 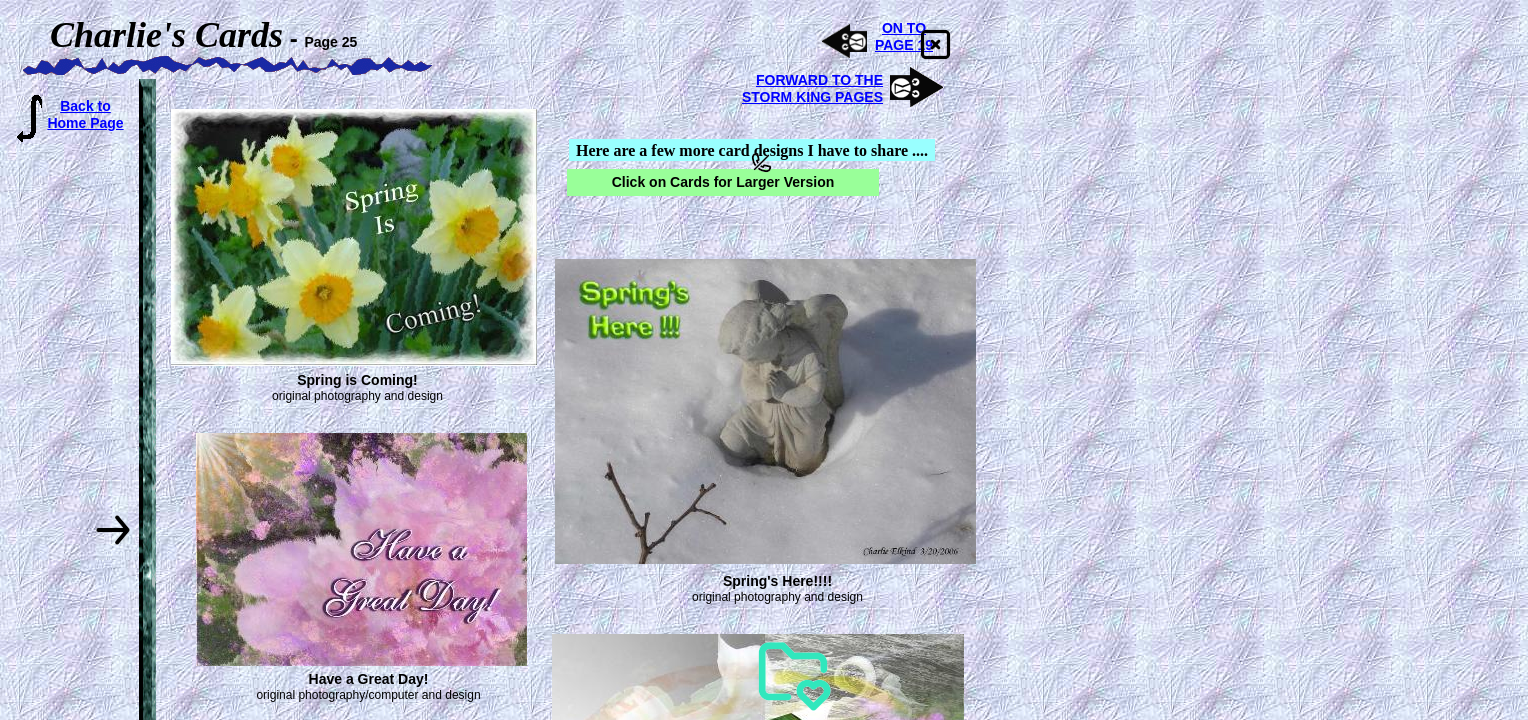 What do you see at coordinates (793, 673) in the screenshot?
I see `add folder to favorites` at bounding box center [793, 673].